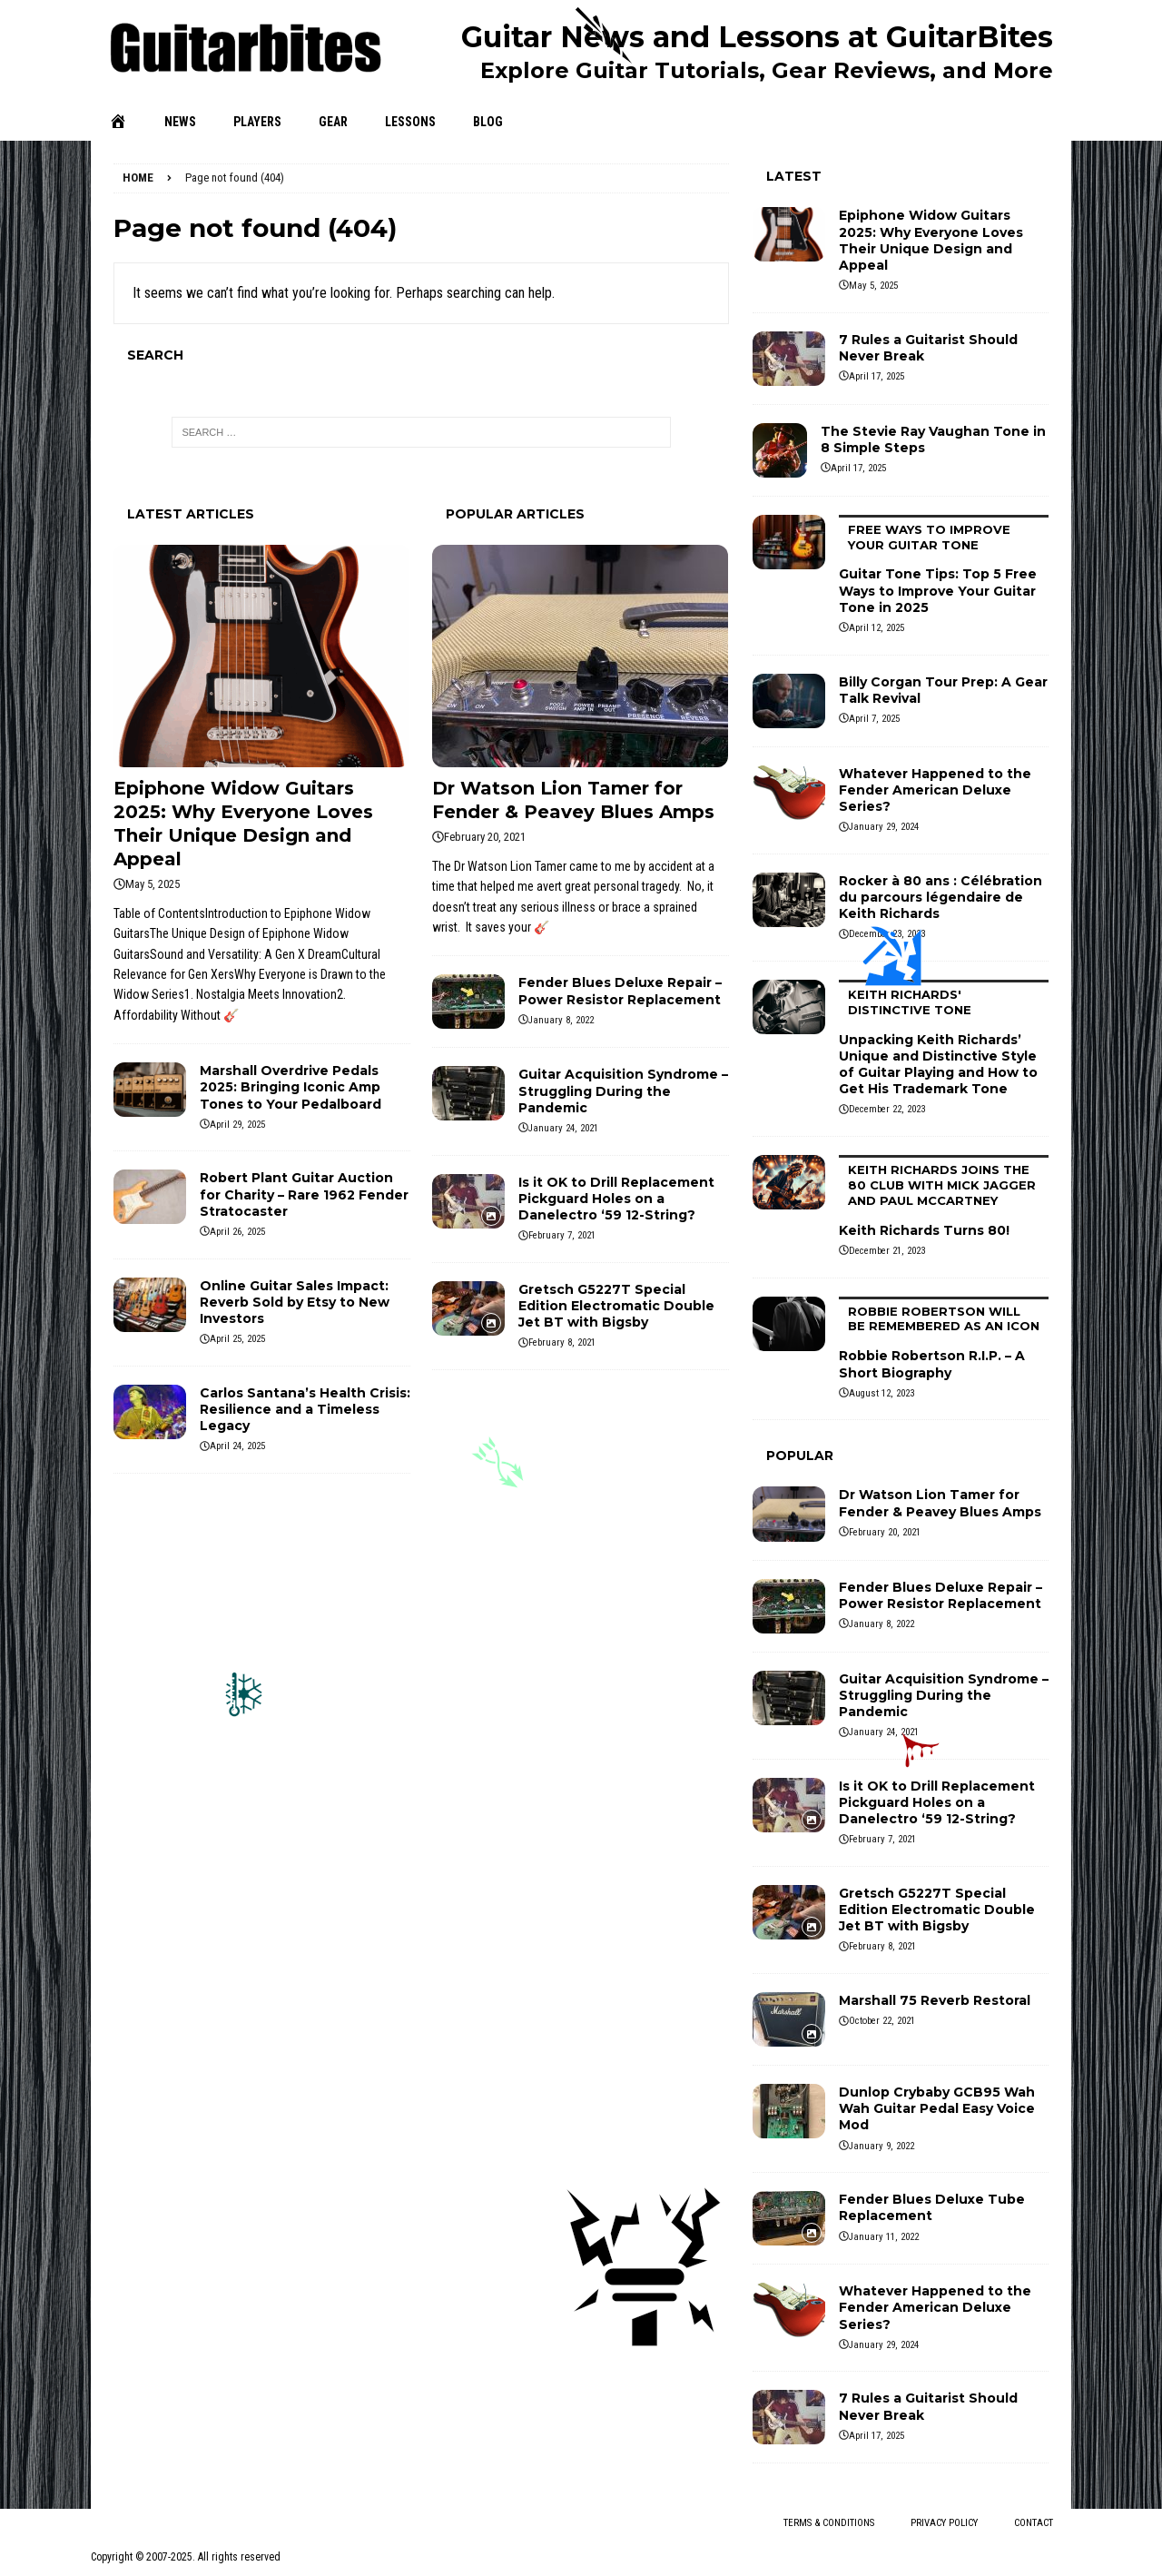 Image resolution: width=1162 pixels, height=2576 pixels. Describe the element at coordinates (497, 1462) in the screenshot. I see `indicates crossing paths or intersecting directions` at that location.